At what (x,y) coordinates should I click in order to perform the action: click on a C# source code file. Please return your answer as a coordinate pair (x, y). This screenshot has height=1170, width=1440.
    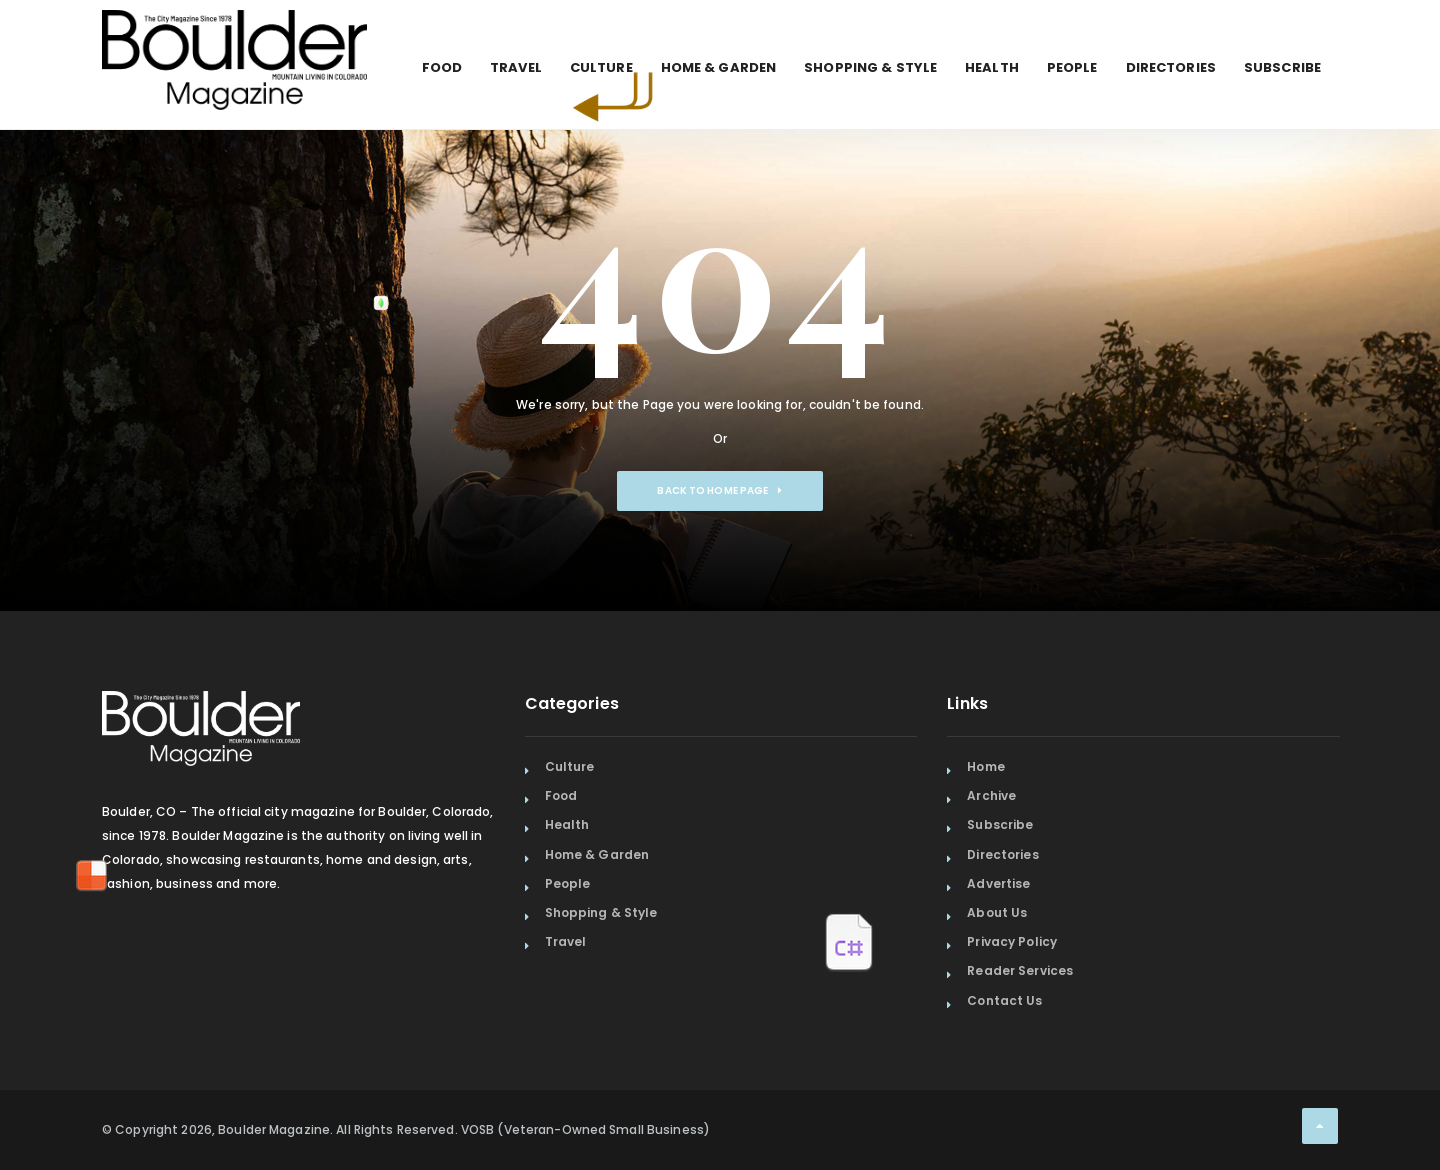
    Looking at the image, I should click on (849, 942).